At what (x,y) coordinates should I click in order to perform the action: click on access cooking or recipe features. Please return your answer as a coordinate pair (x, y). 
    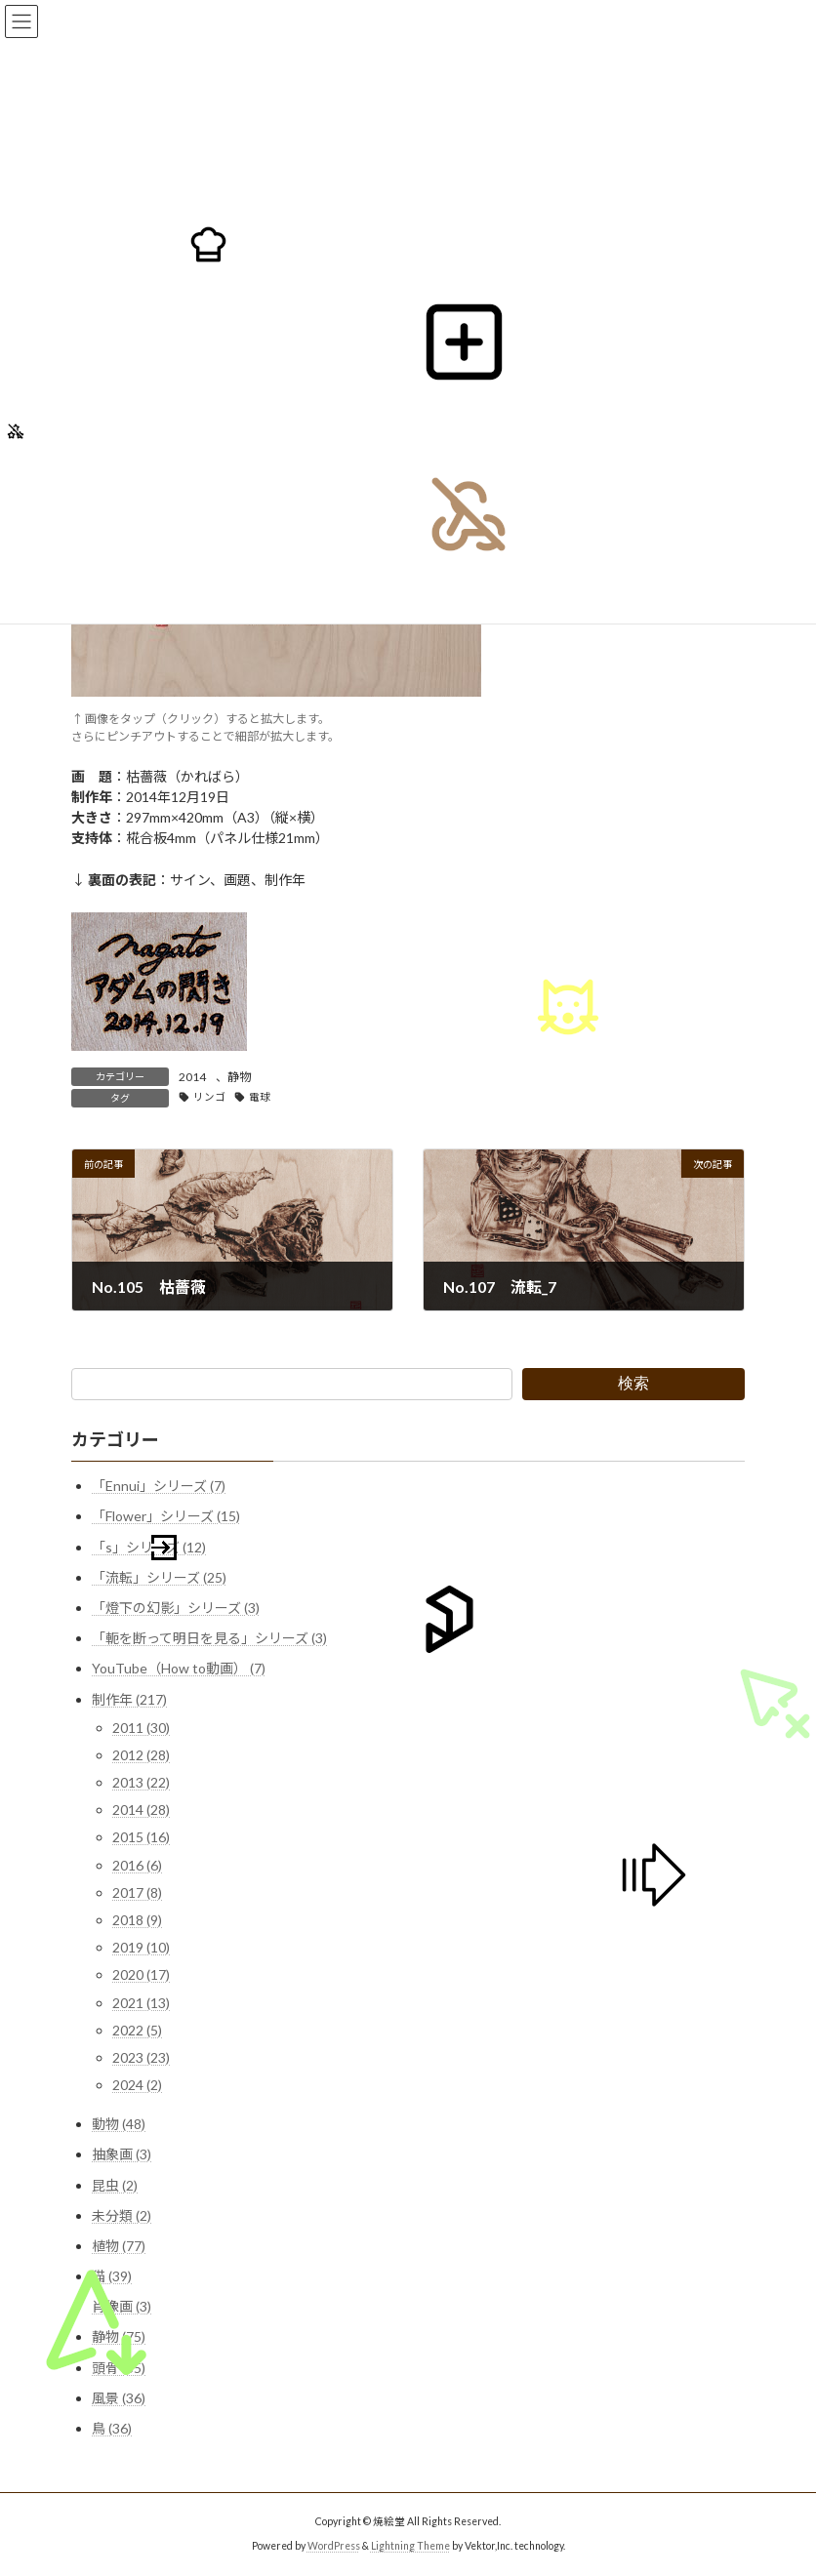
    Looking at the image, I should click on (208, 244).